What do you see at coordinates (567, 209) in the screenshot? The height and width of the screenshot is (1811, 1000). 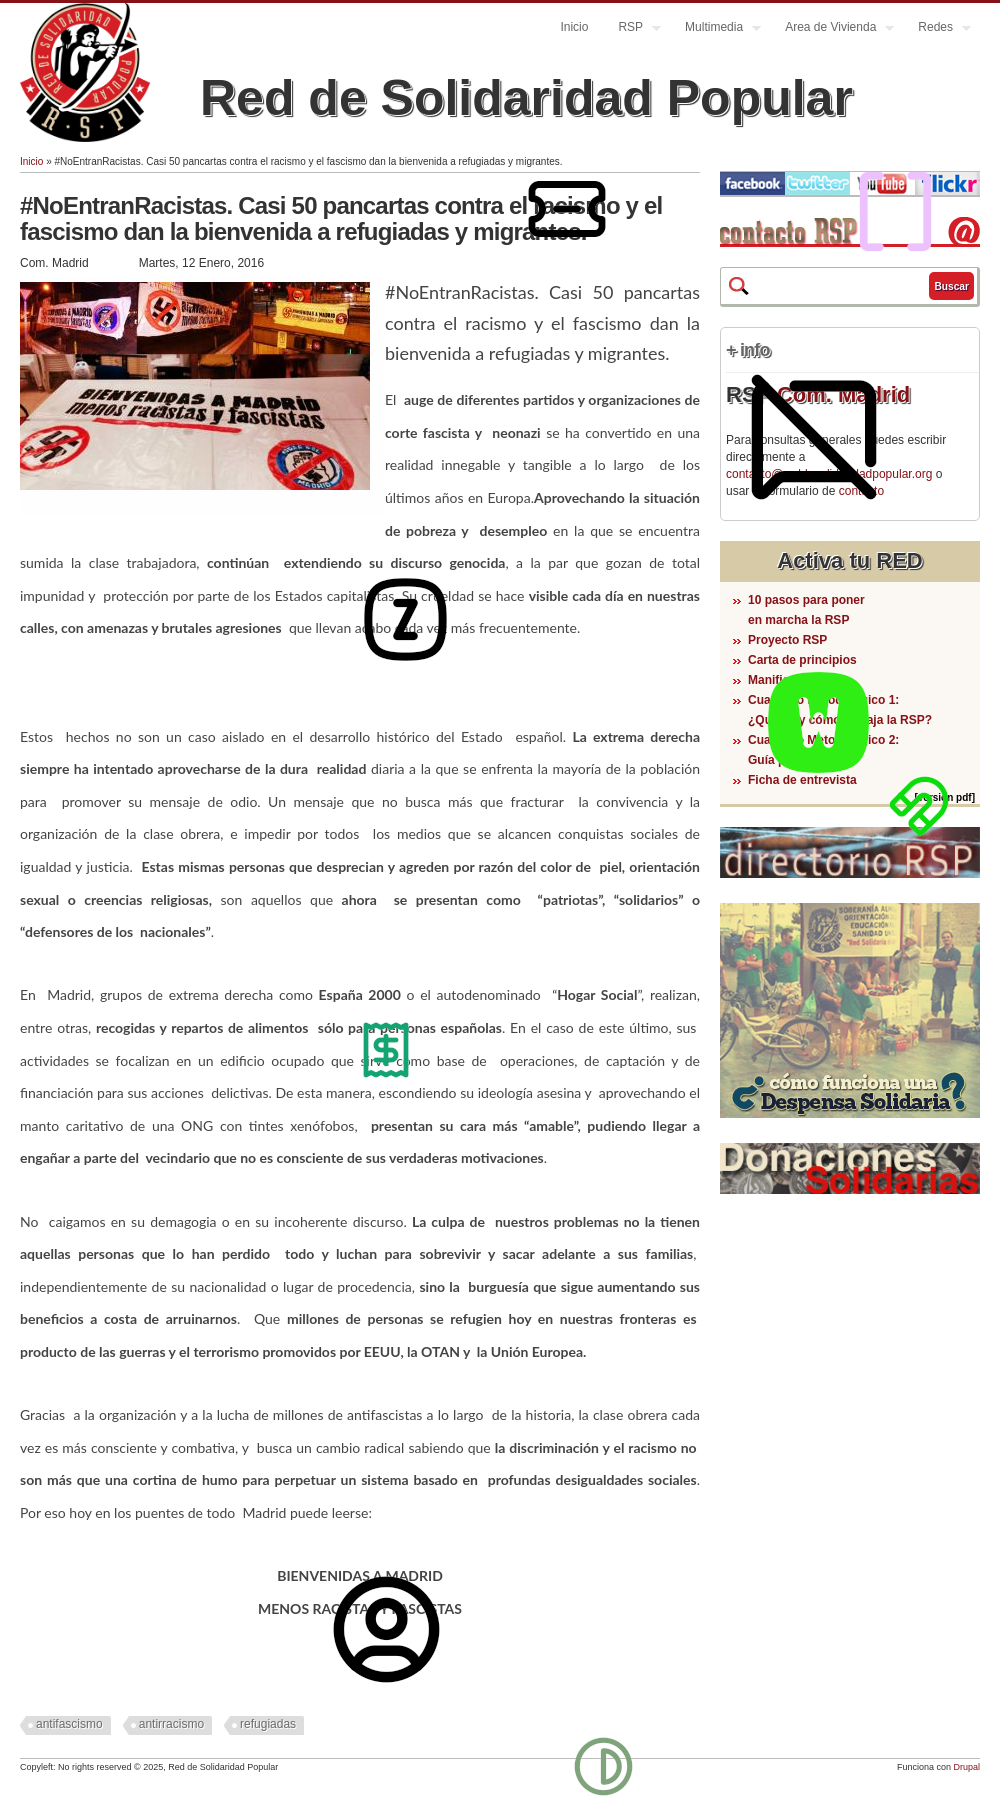 I see `remove a ticket from your collection` at bounding box center [567, 209].